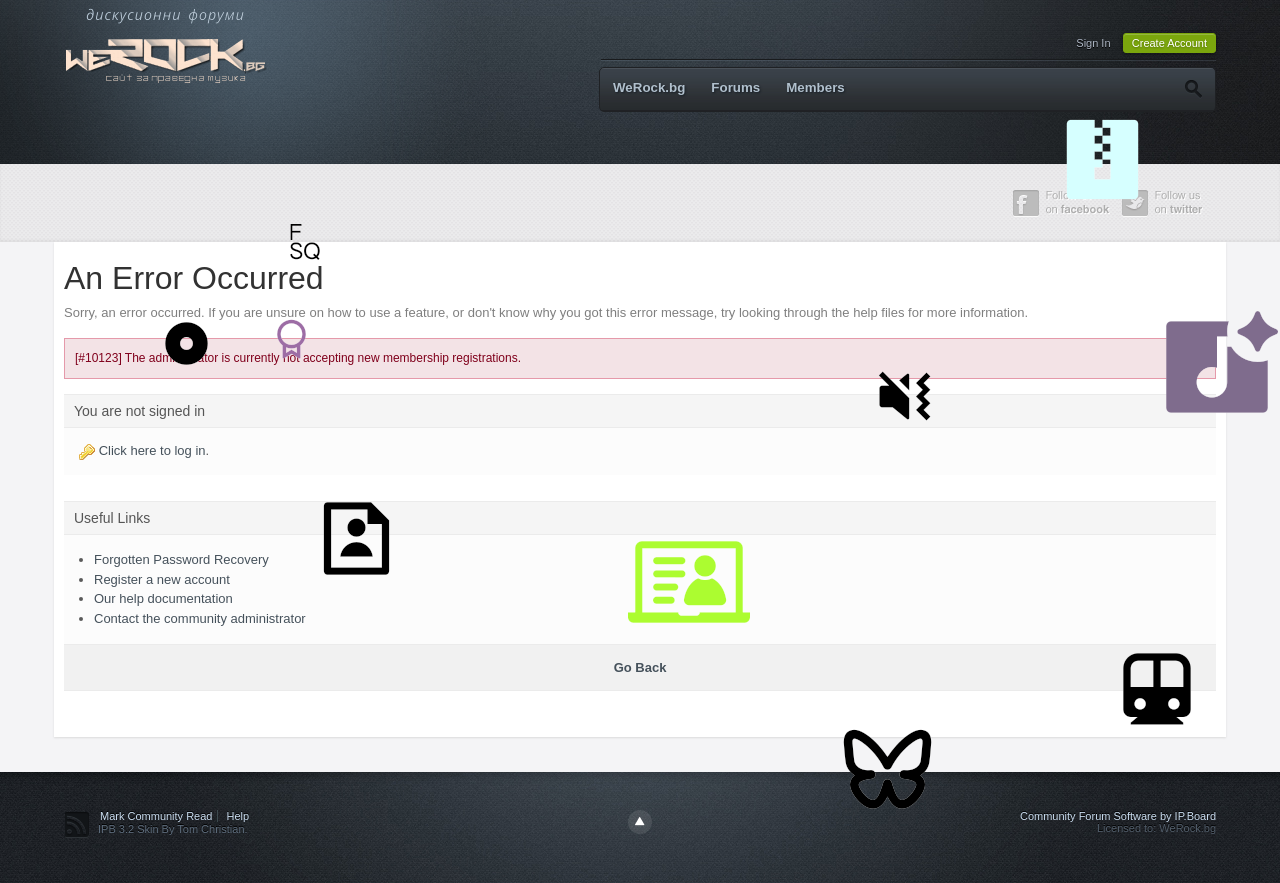 Image resolution: width=1280 pixels, height=883 pixels. What do you see at coordinates (186, 343) in the screenshot?
I see `start recording audio or video` at bounding box center [186, 343].